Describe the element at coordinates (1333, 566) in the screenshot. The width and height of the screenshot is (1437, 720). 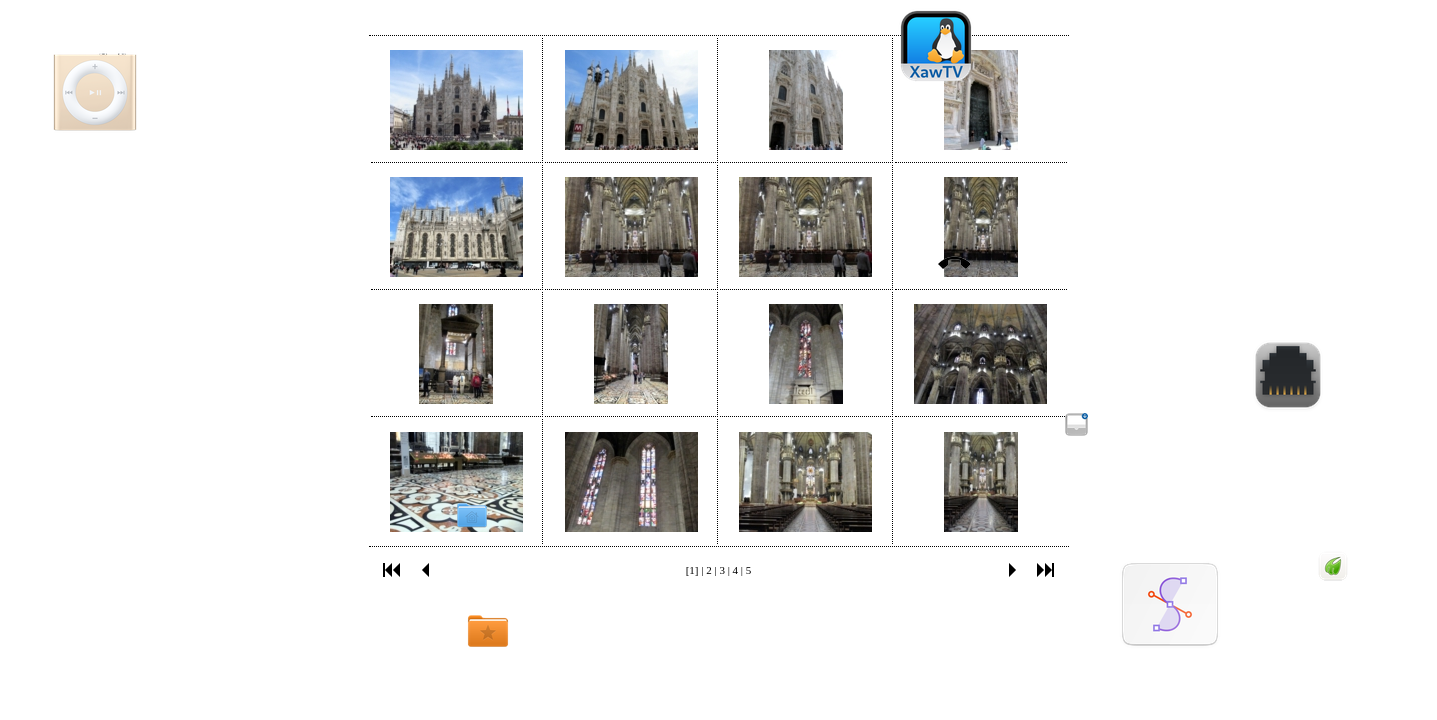
I see `launch midori web browser` at that location.